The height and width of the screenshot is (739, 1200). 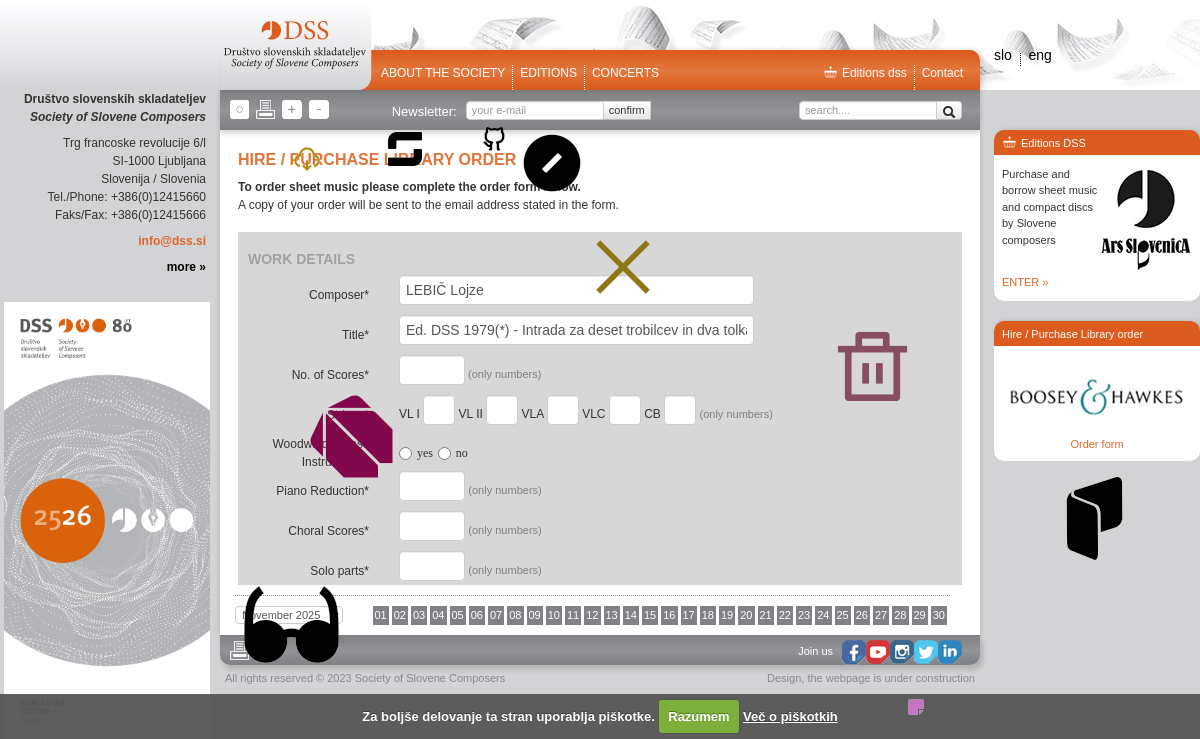 What do you see at coordinates (916, 707) in the screenshot?
I see `create a new sticky note` at bounding box center [916, 707].